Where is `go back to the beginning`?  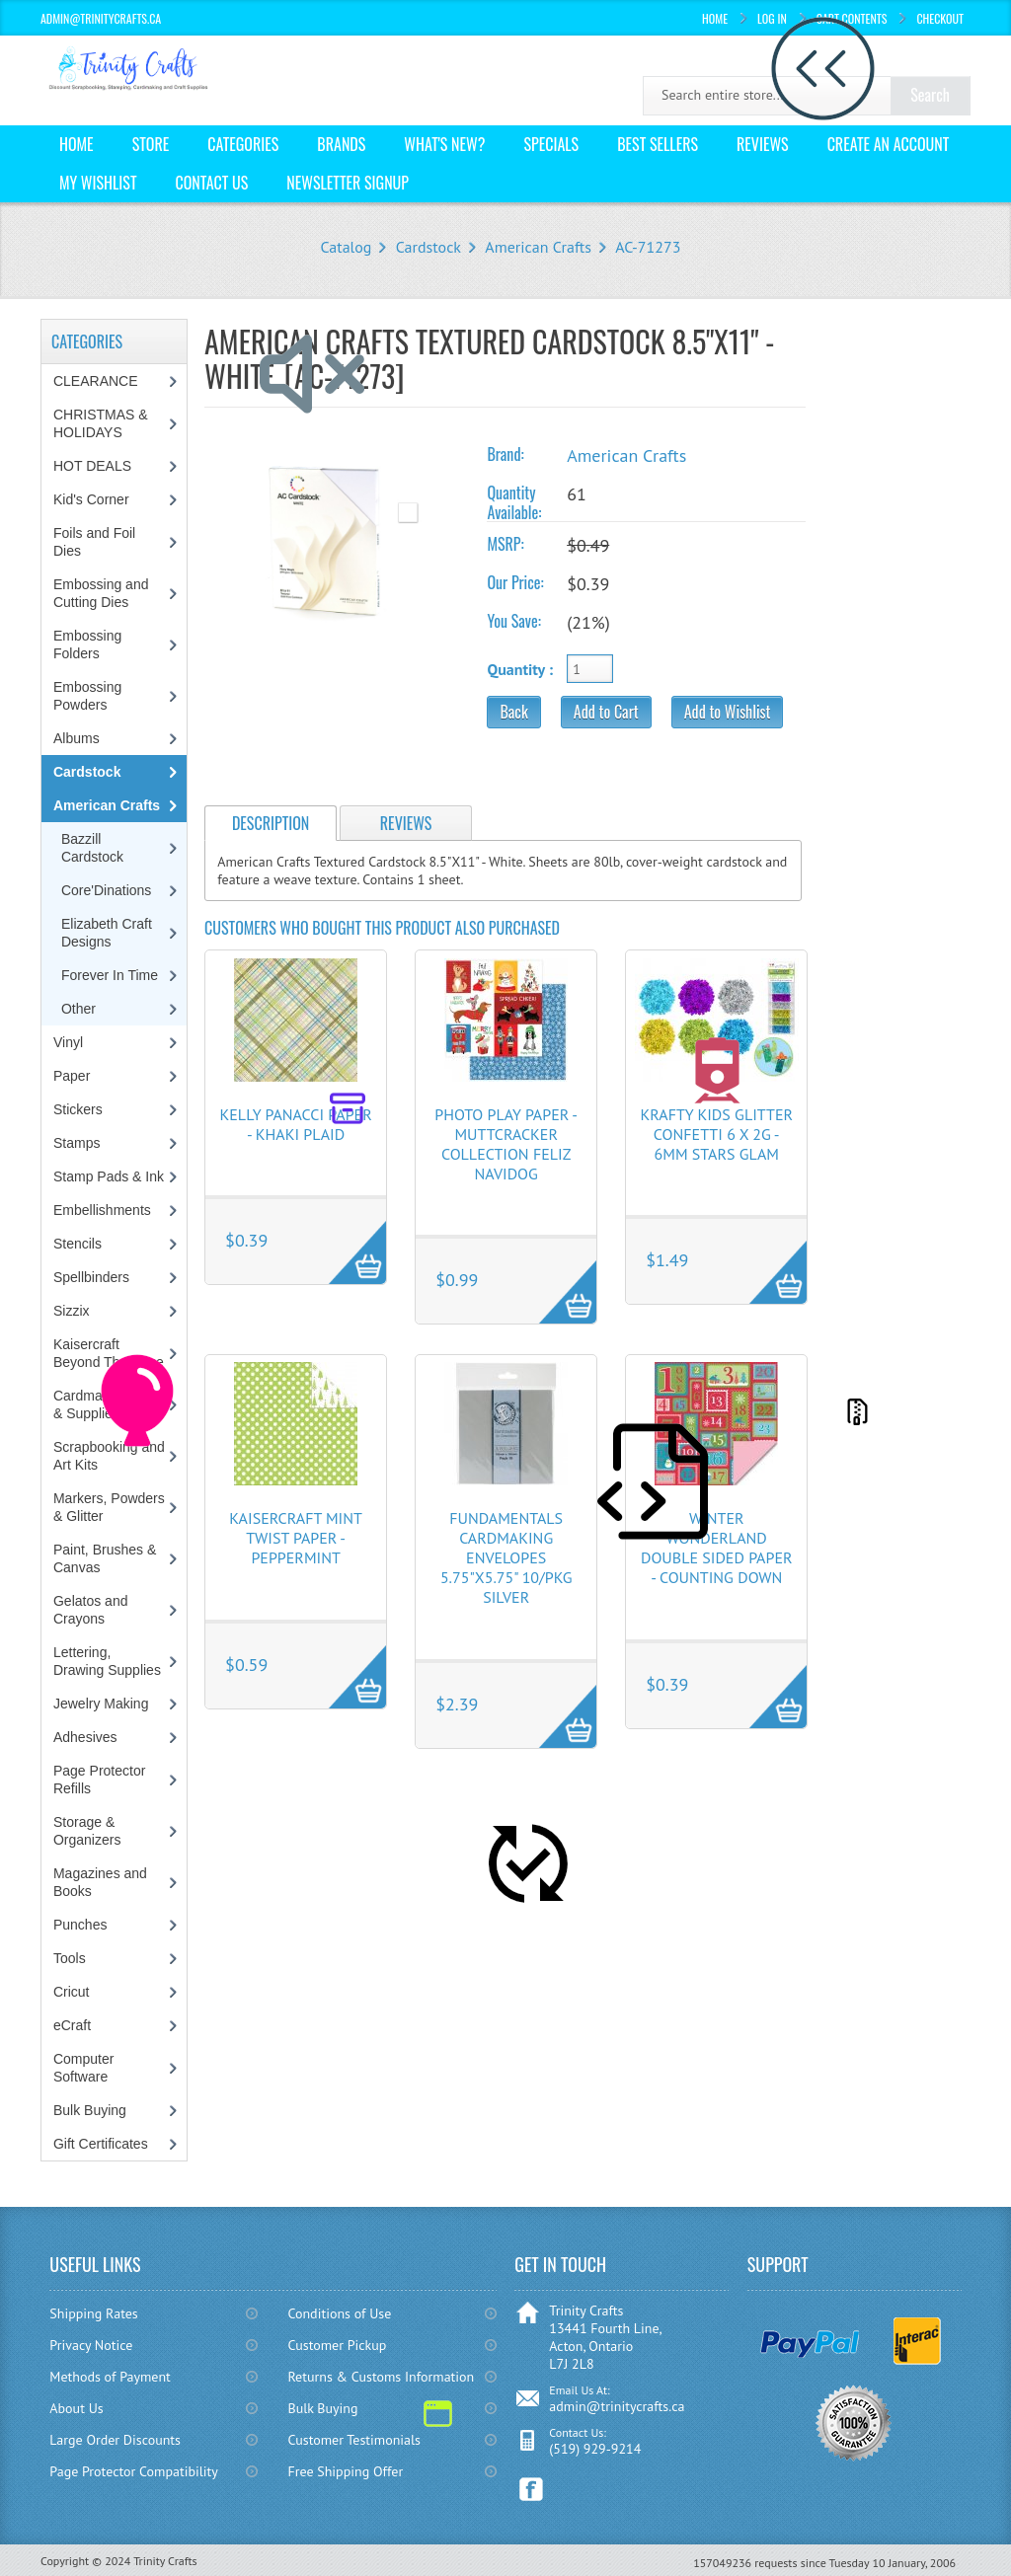
go back to the beginning is located at coordinates (822, 68).